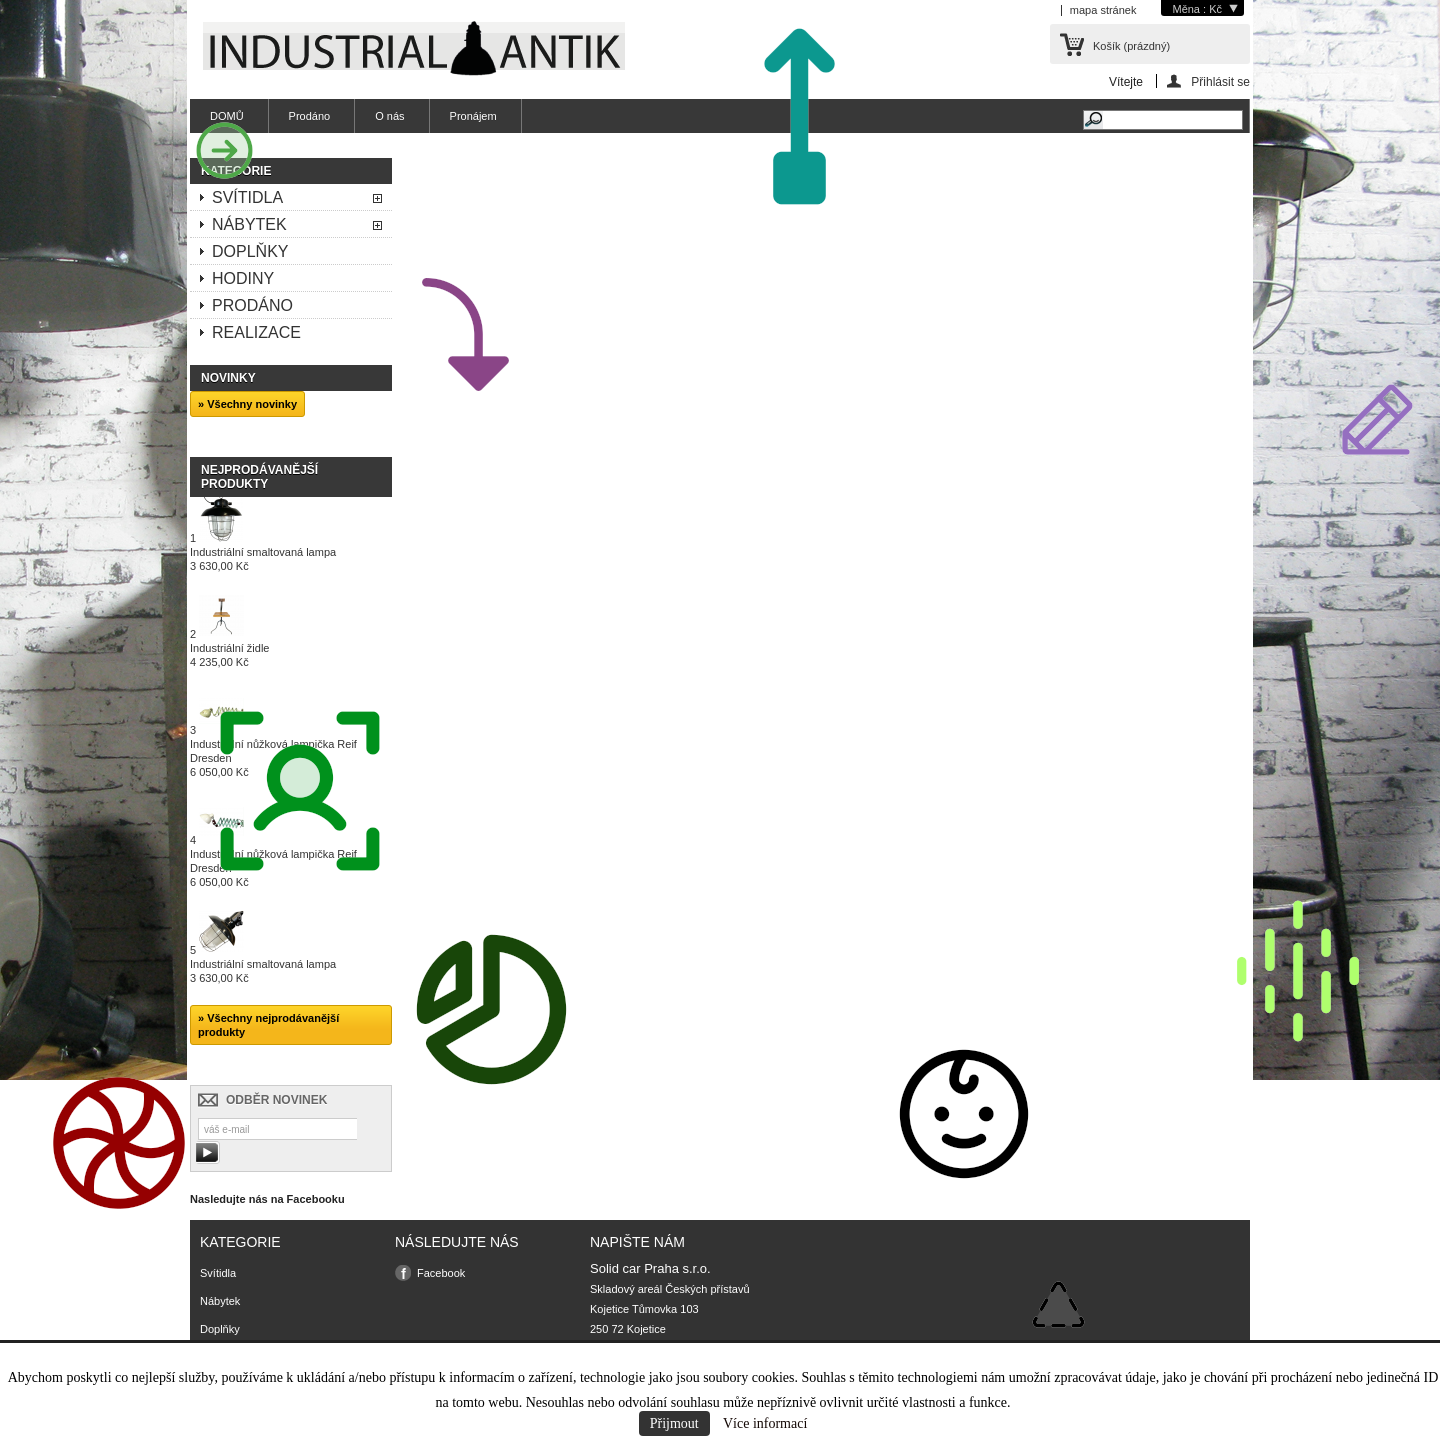 The height and width of the screenshot is (1442, 1440). I want to click on view a segment of analytics data, so click(491, 1009).